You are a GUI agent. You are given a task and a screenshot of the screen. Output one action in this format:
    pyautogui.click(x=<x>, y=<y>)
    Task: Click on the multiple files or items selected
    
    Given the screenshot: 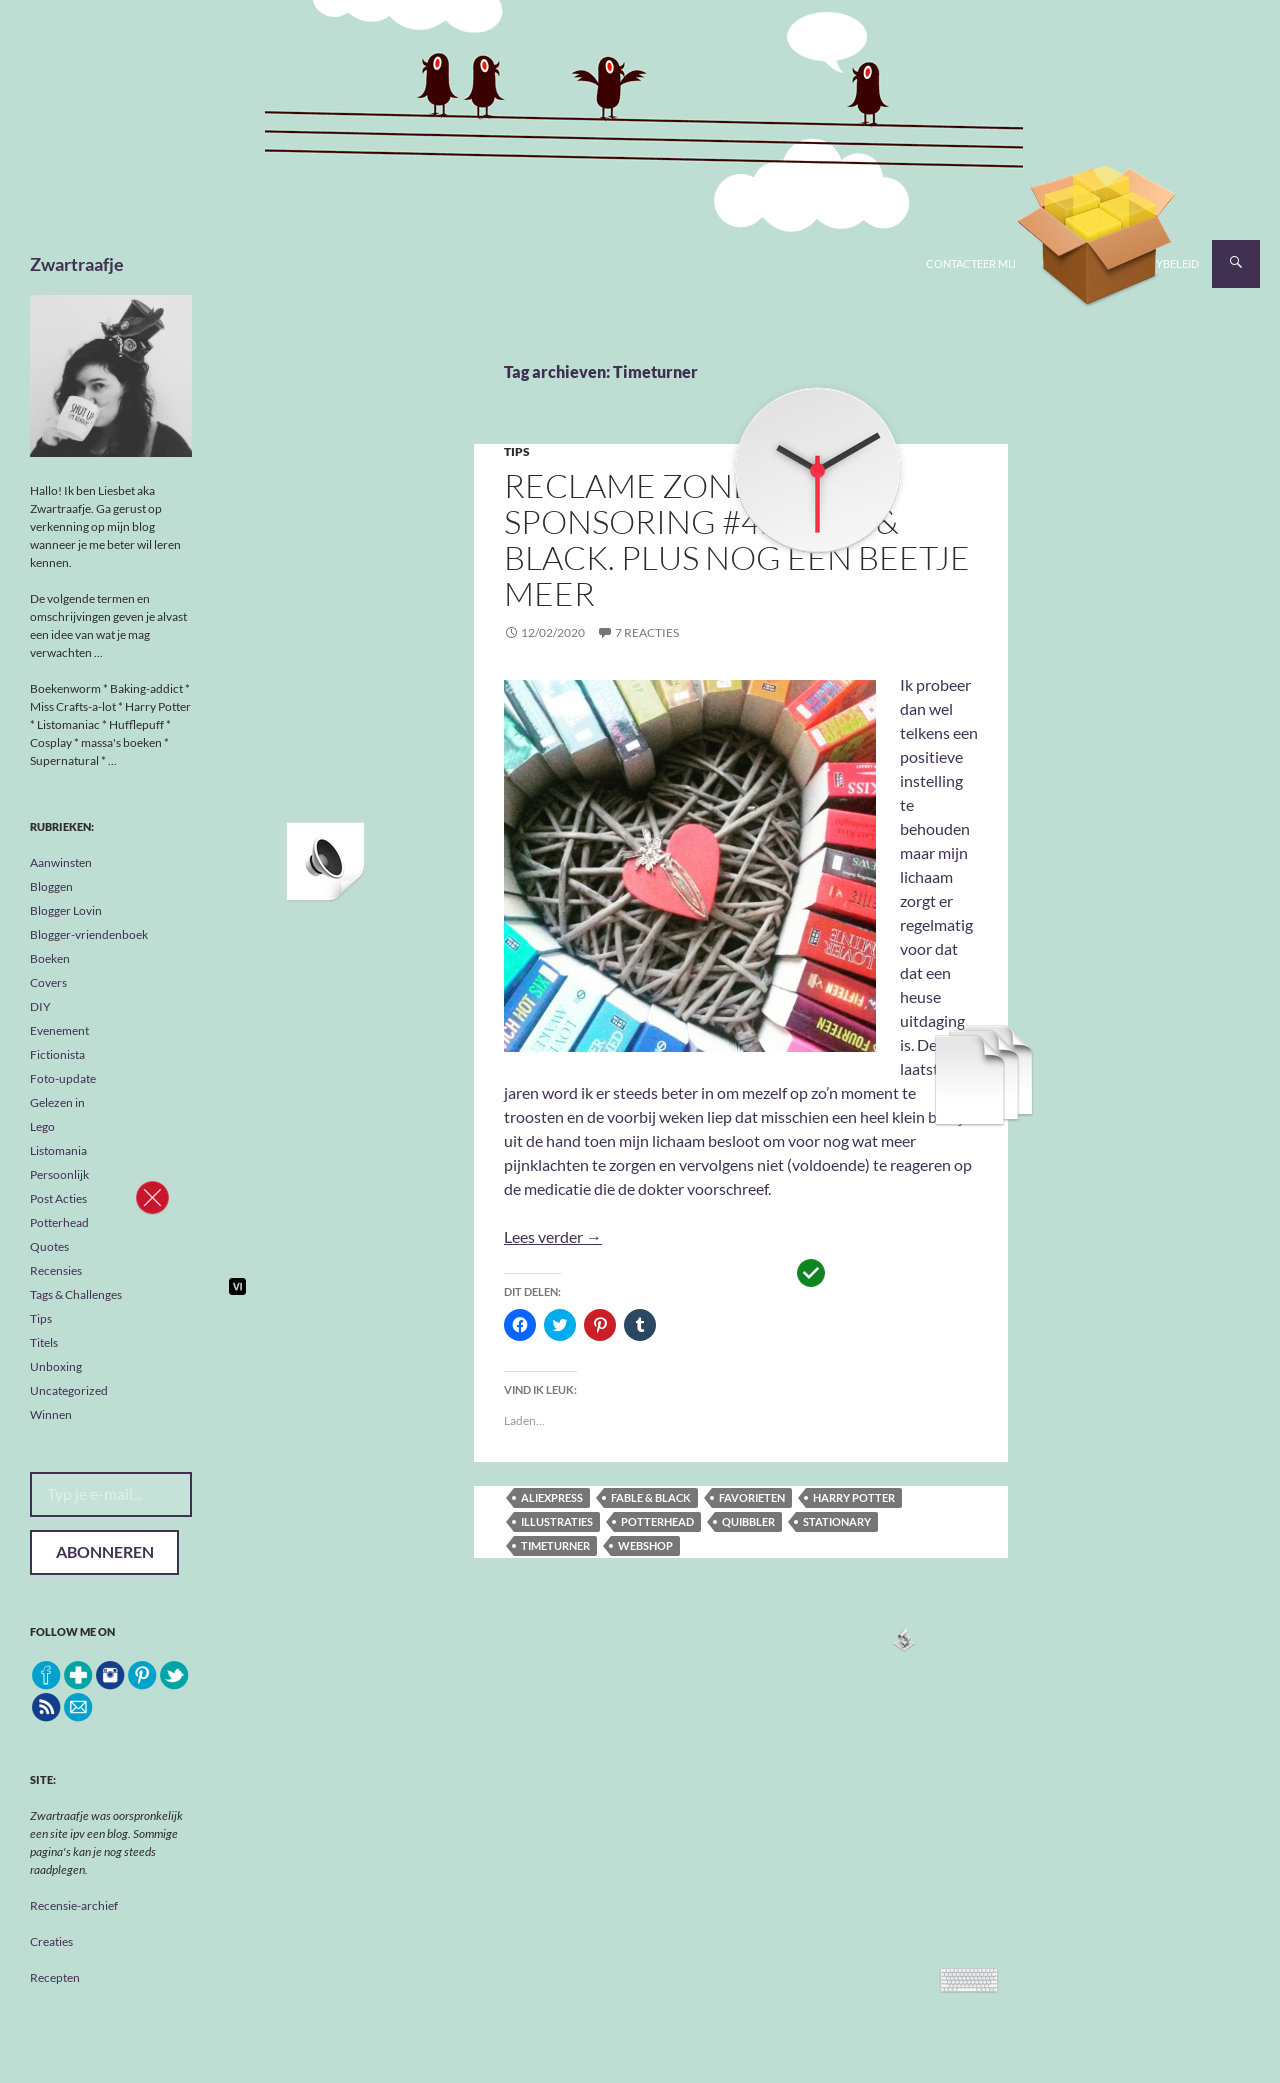 What is the action you would take?
    pyautogui.click(x=983, y=1076)
    